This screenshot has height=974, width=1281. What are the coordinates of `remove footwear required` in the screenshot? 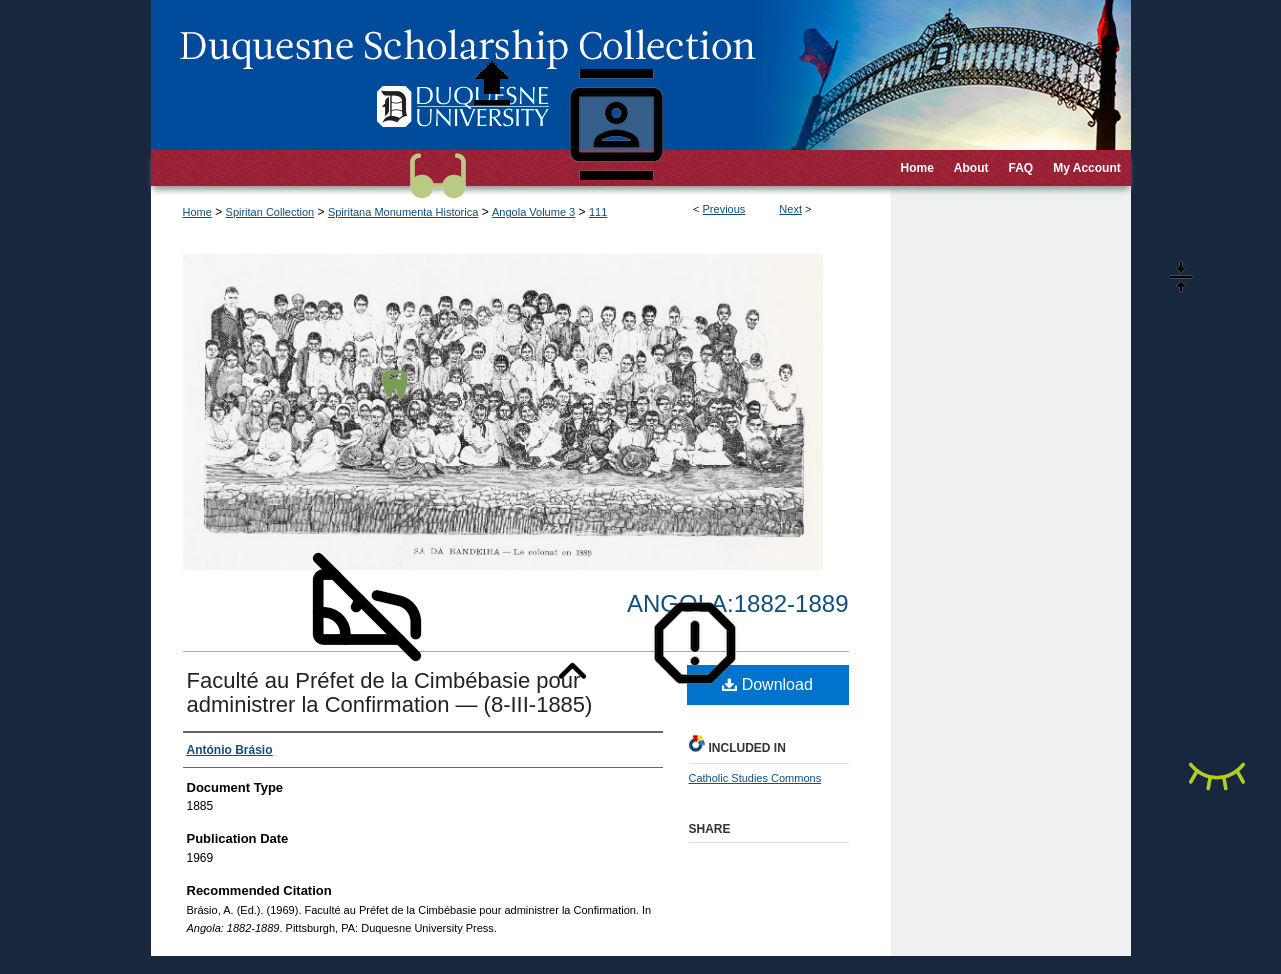 It's located at (367, 607).